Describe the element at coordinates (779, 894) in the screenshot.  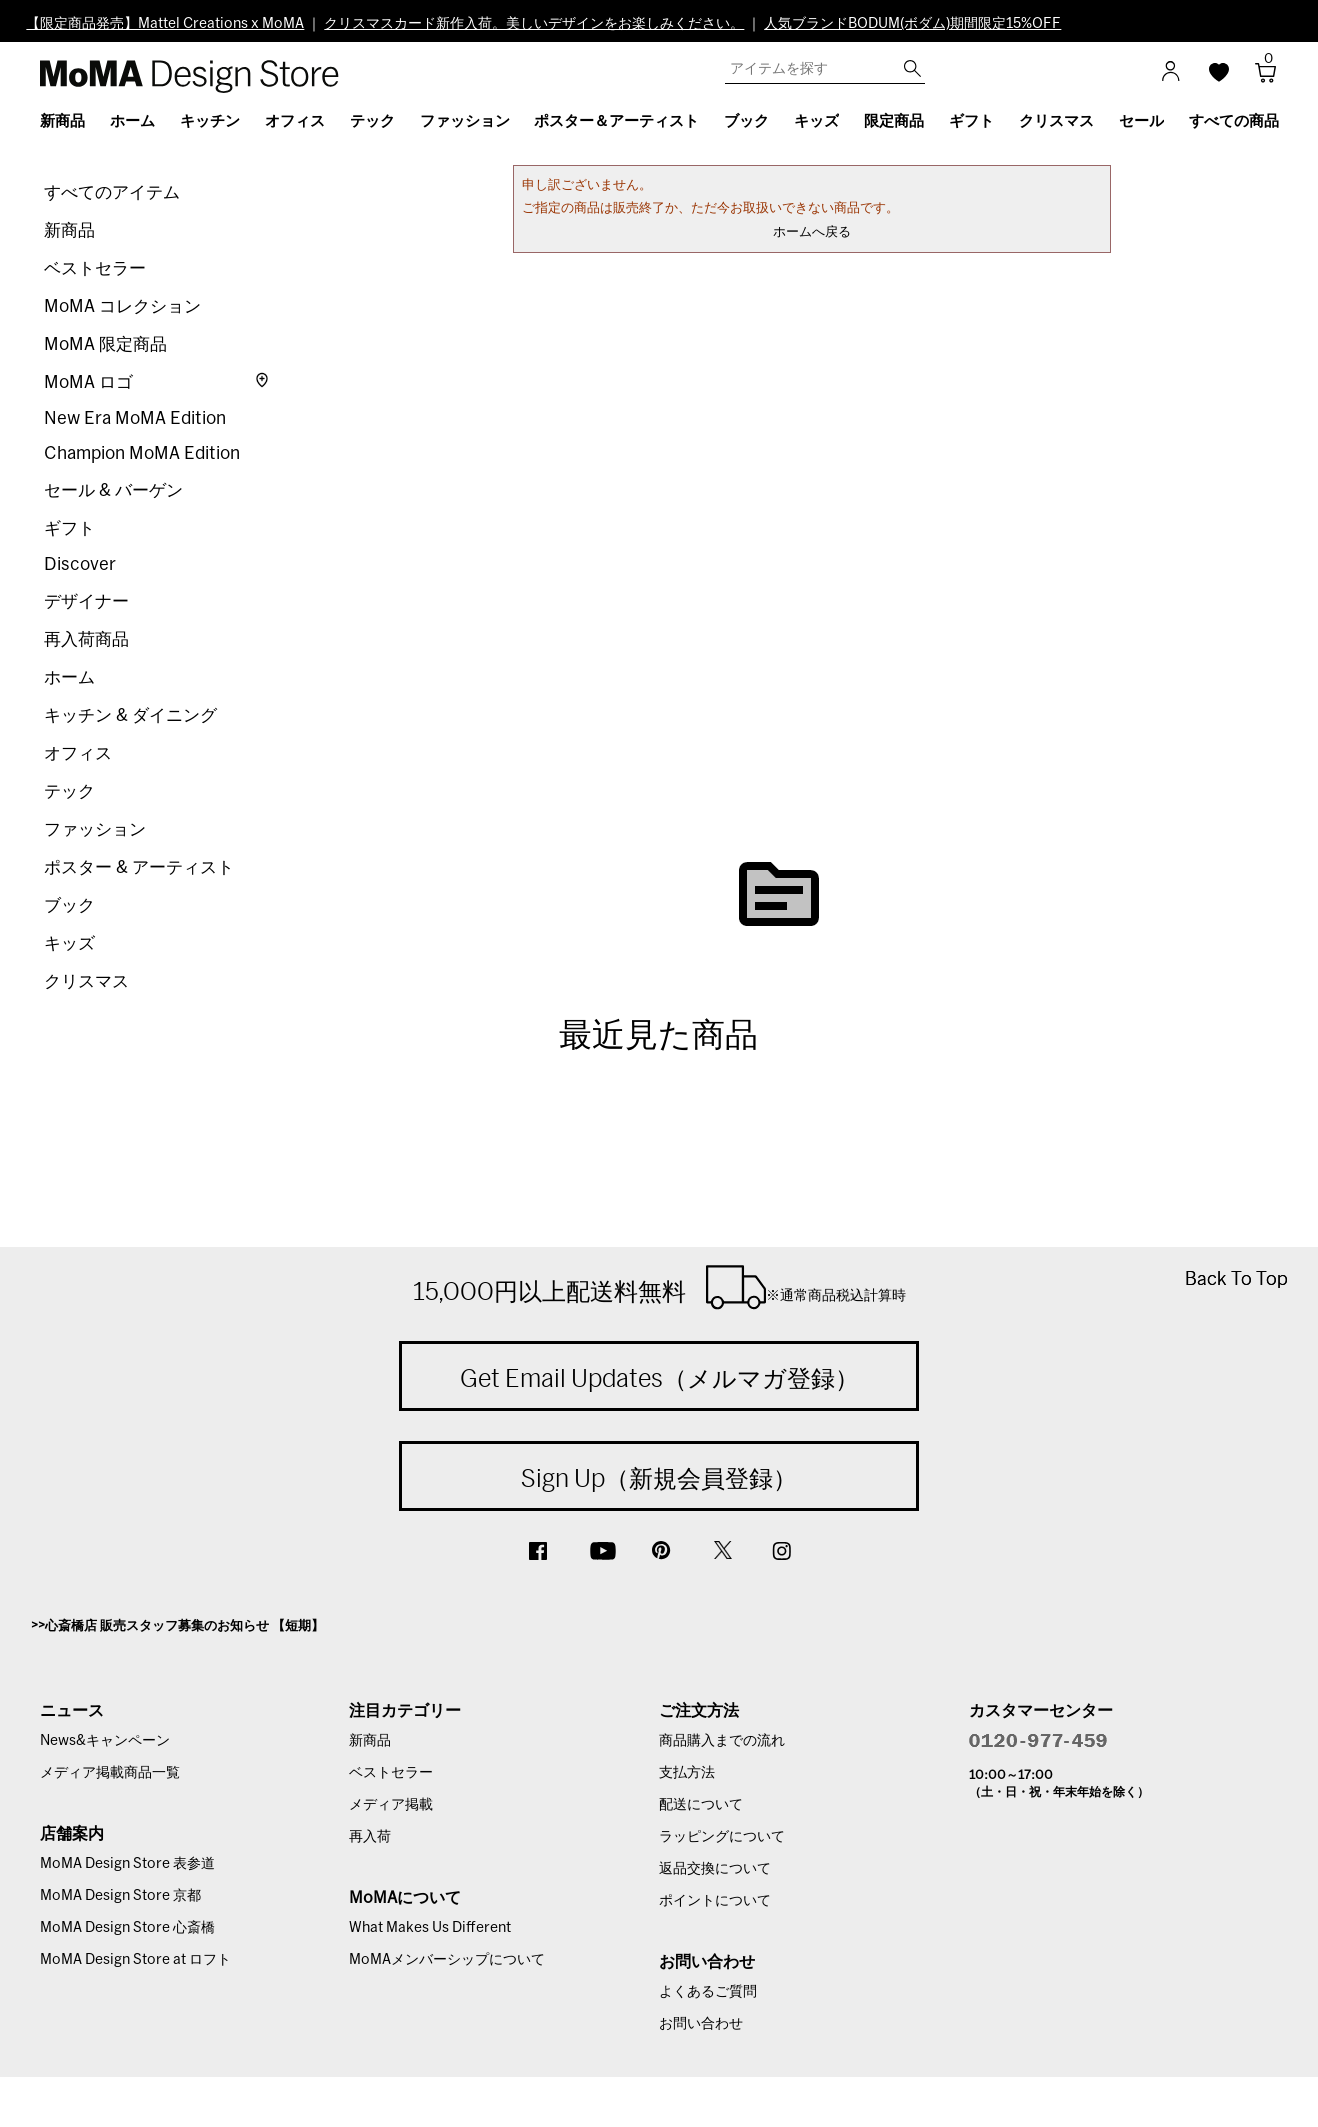
I see `access source files or documents` at that location.